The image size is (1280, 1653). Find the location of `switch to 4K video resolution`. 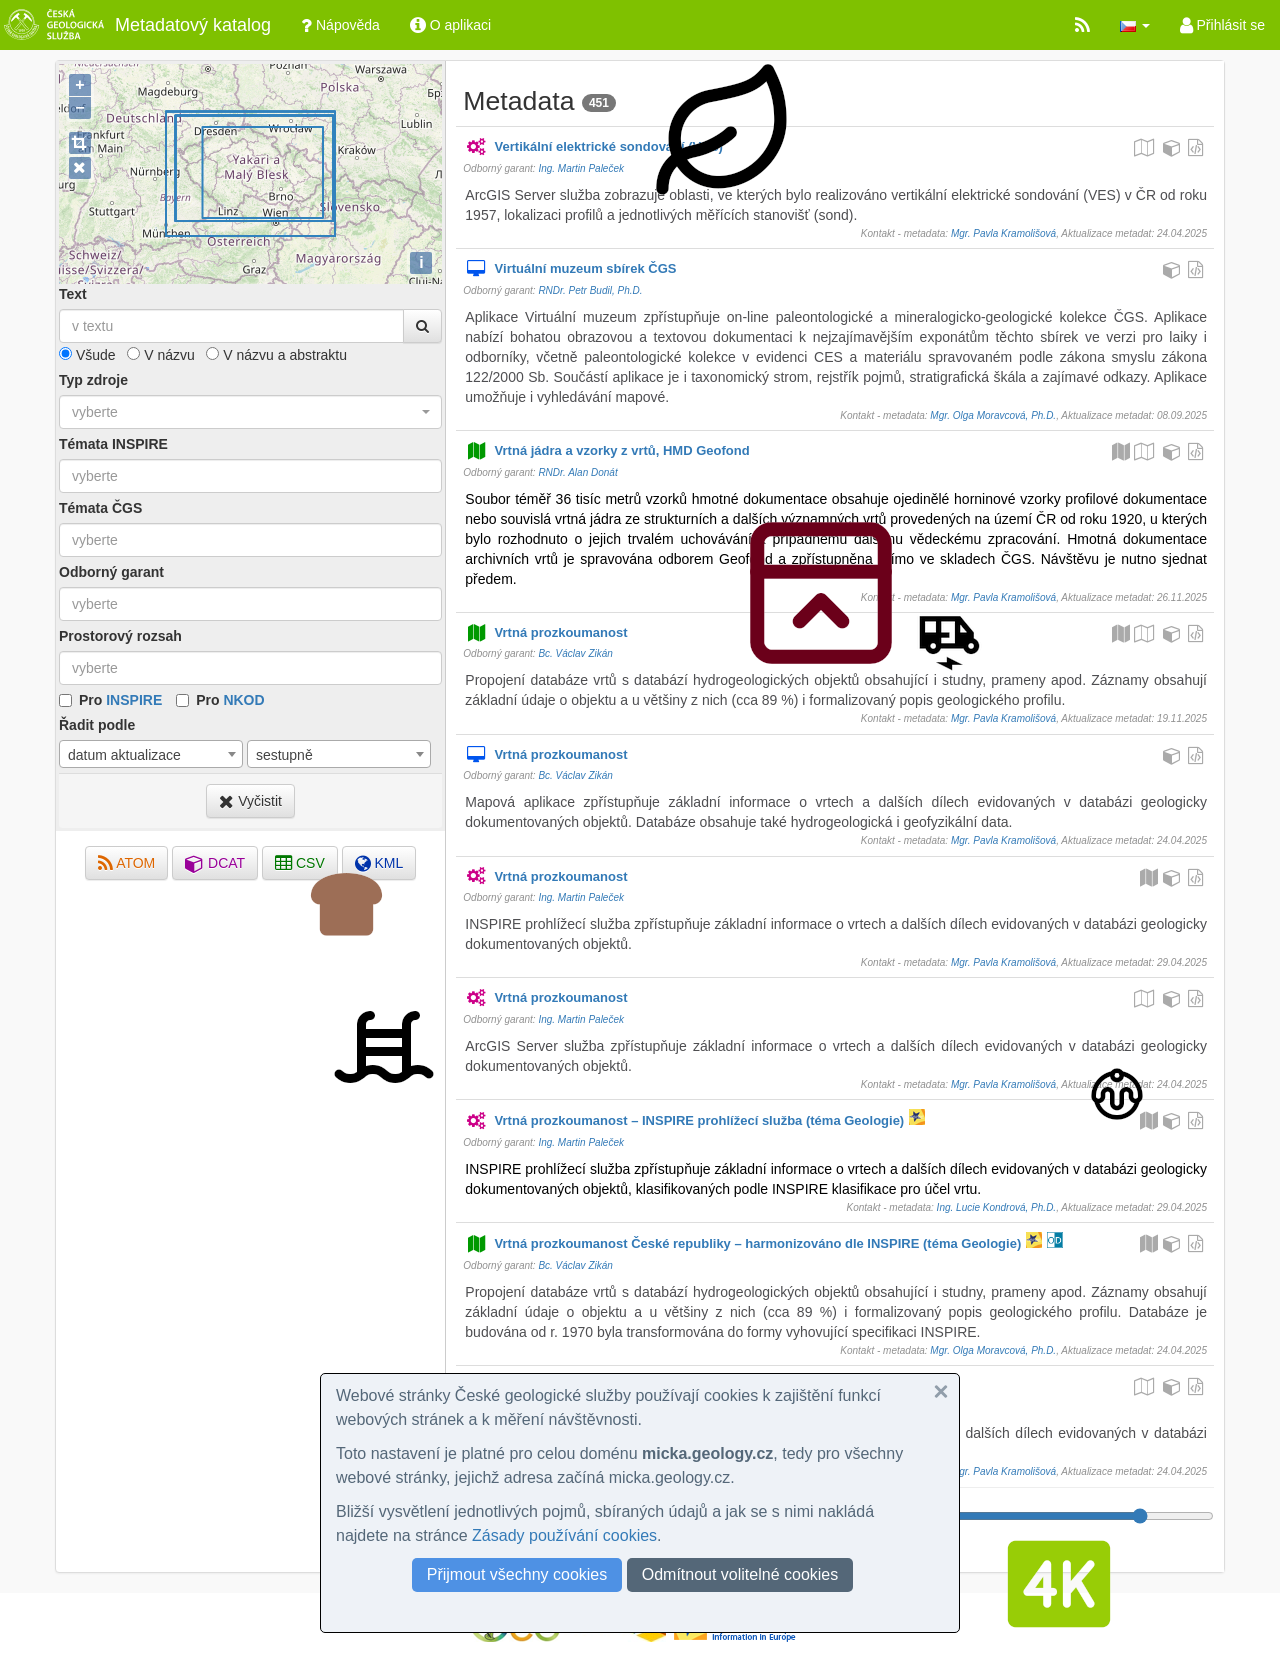

switch to 4K video resolution is located at coordinates (1059, 1584).